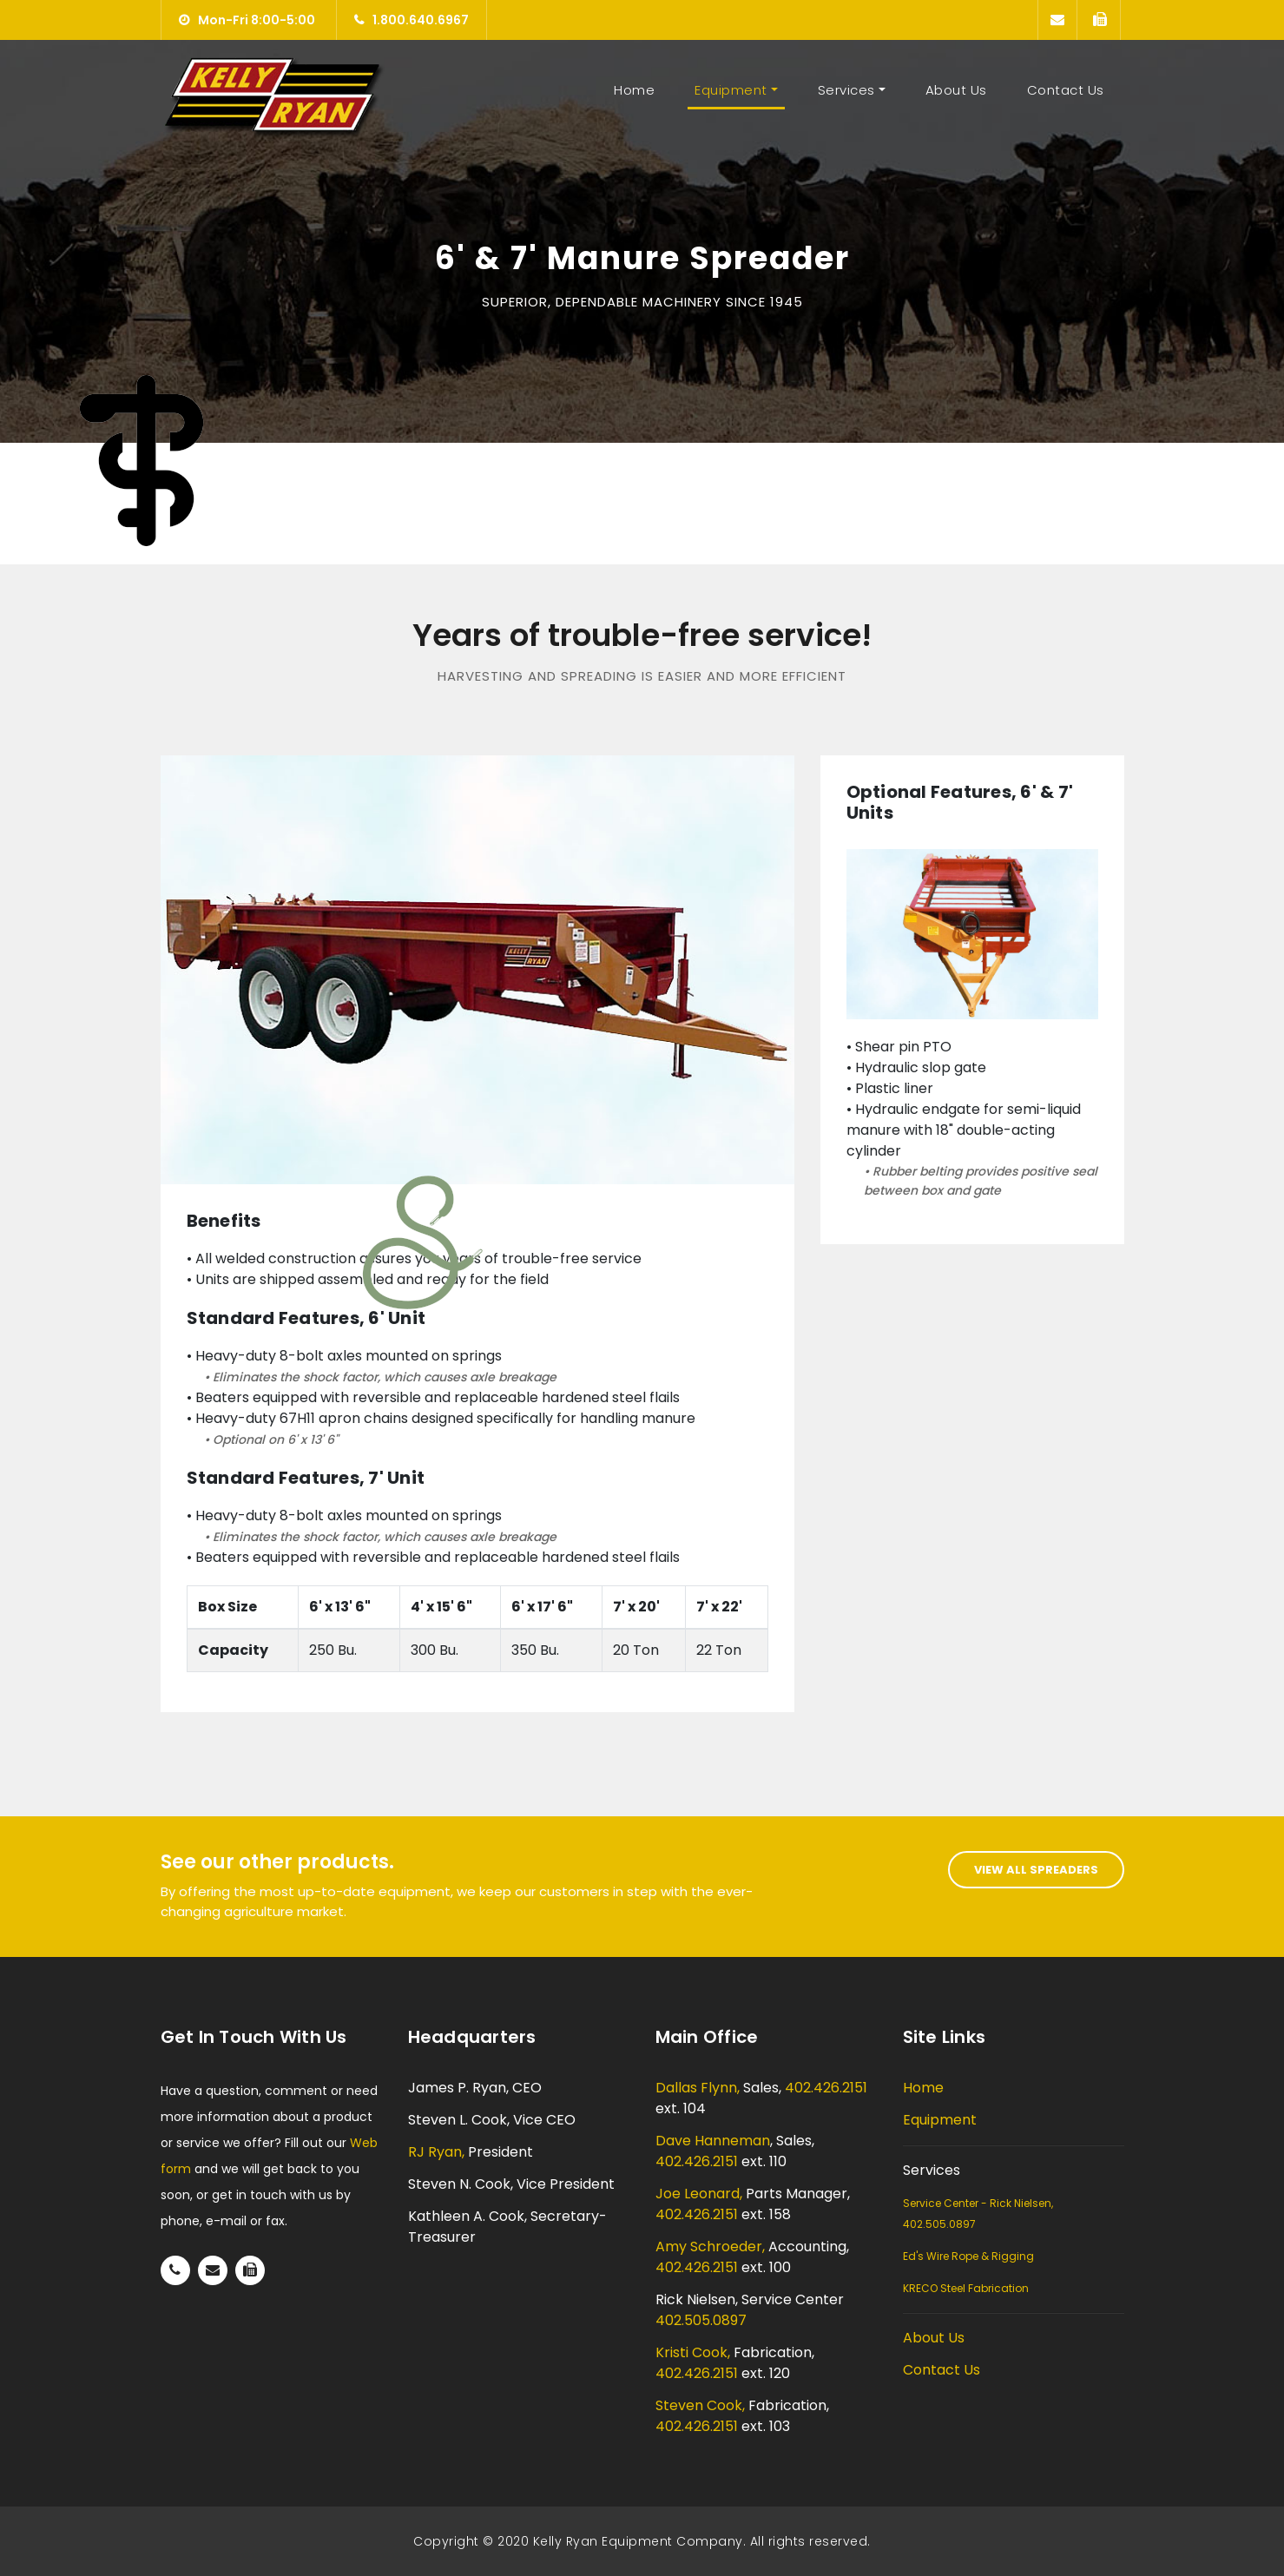  What do you see at coordinates (146, 460) in the screenshot?
I see `access medical or healthcare services` at bounding box center [146, 460].